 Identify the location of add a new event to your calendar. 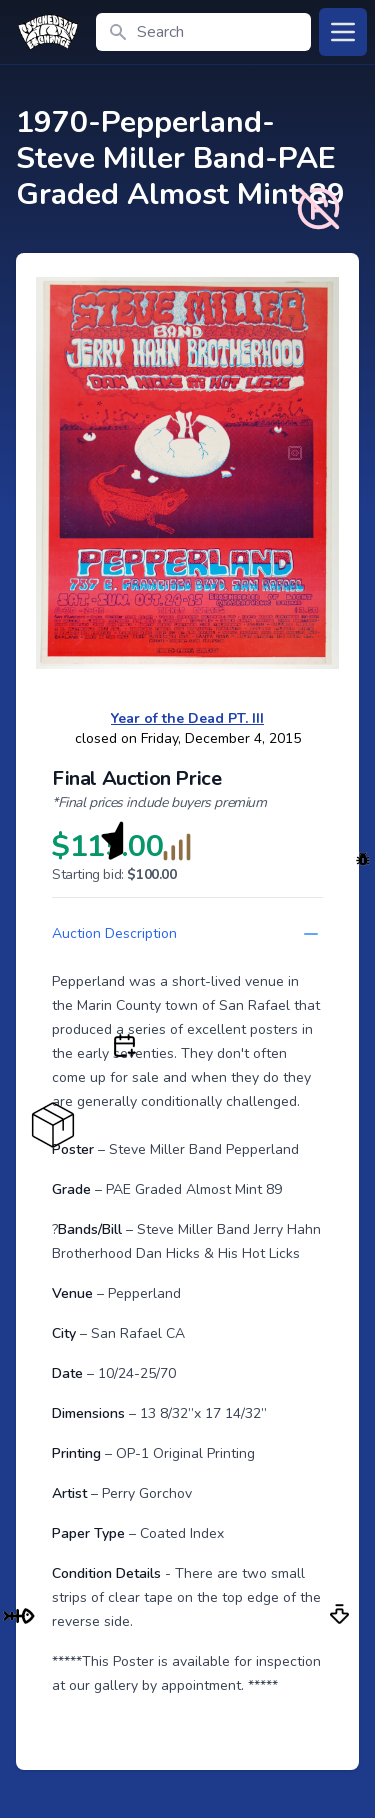
(124, 1045).